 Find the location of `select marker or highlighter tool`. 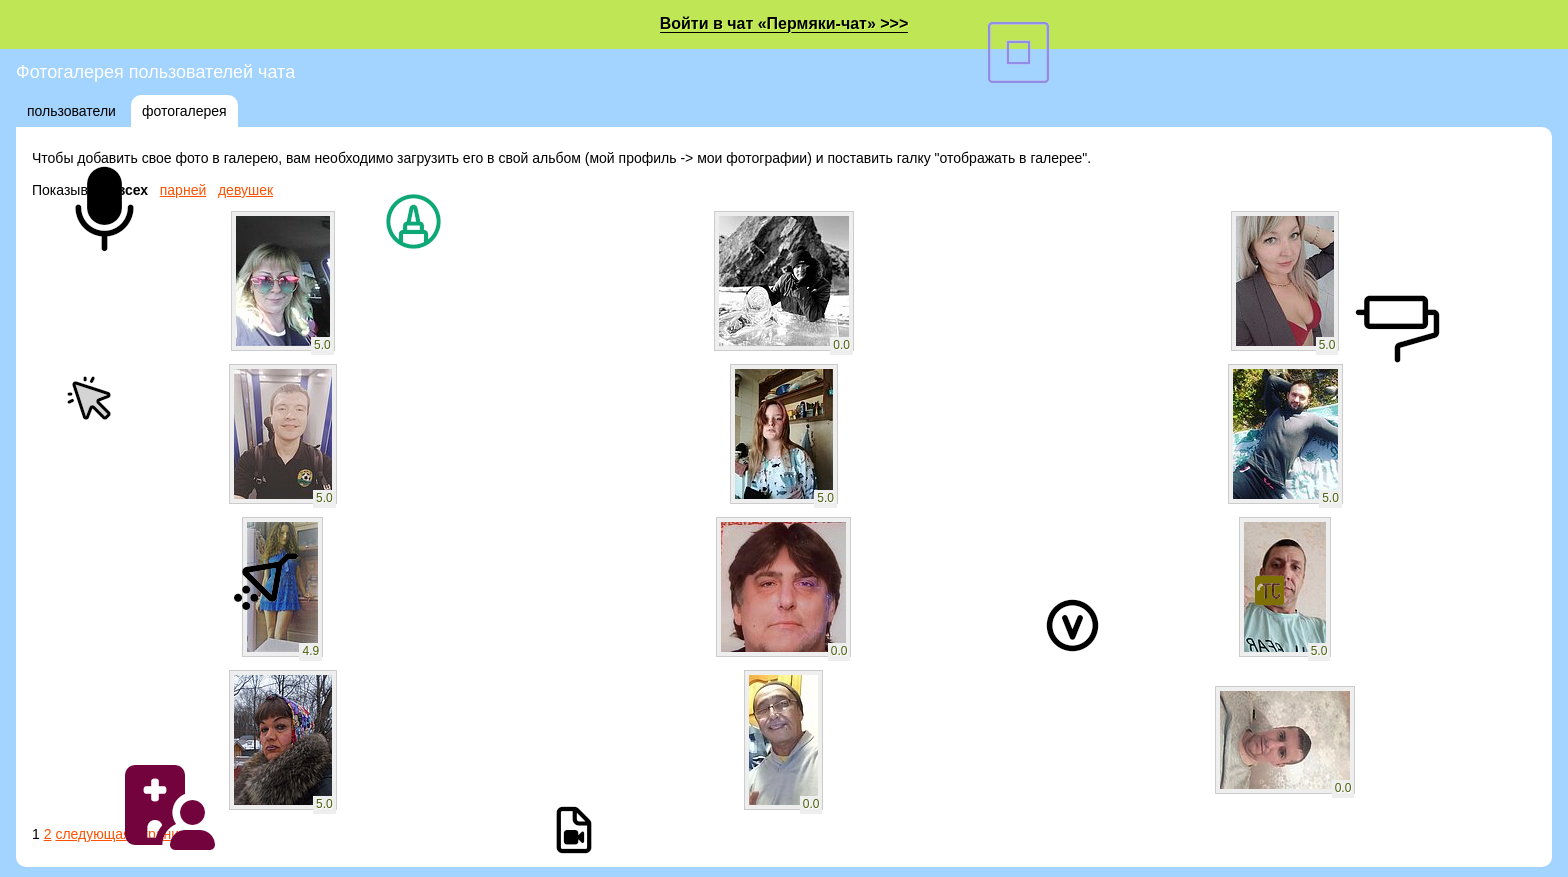

select marker or highlighter tool is located at coordinates (413, 221).